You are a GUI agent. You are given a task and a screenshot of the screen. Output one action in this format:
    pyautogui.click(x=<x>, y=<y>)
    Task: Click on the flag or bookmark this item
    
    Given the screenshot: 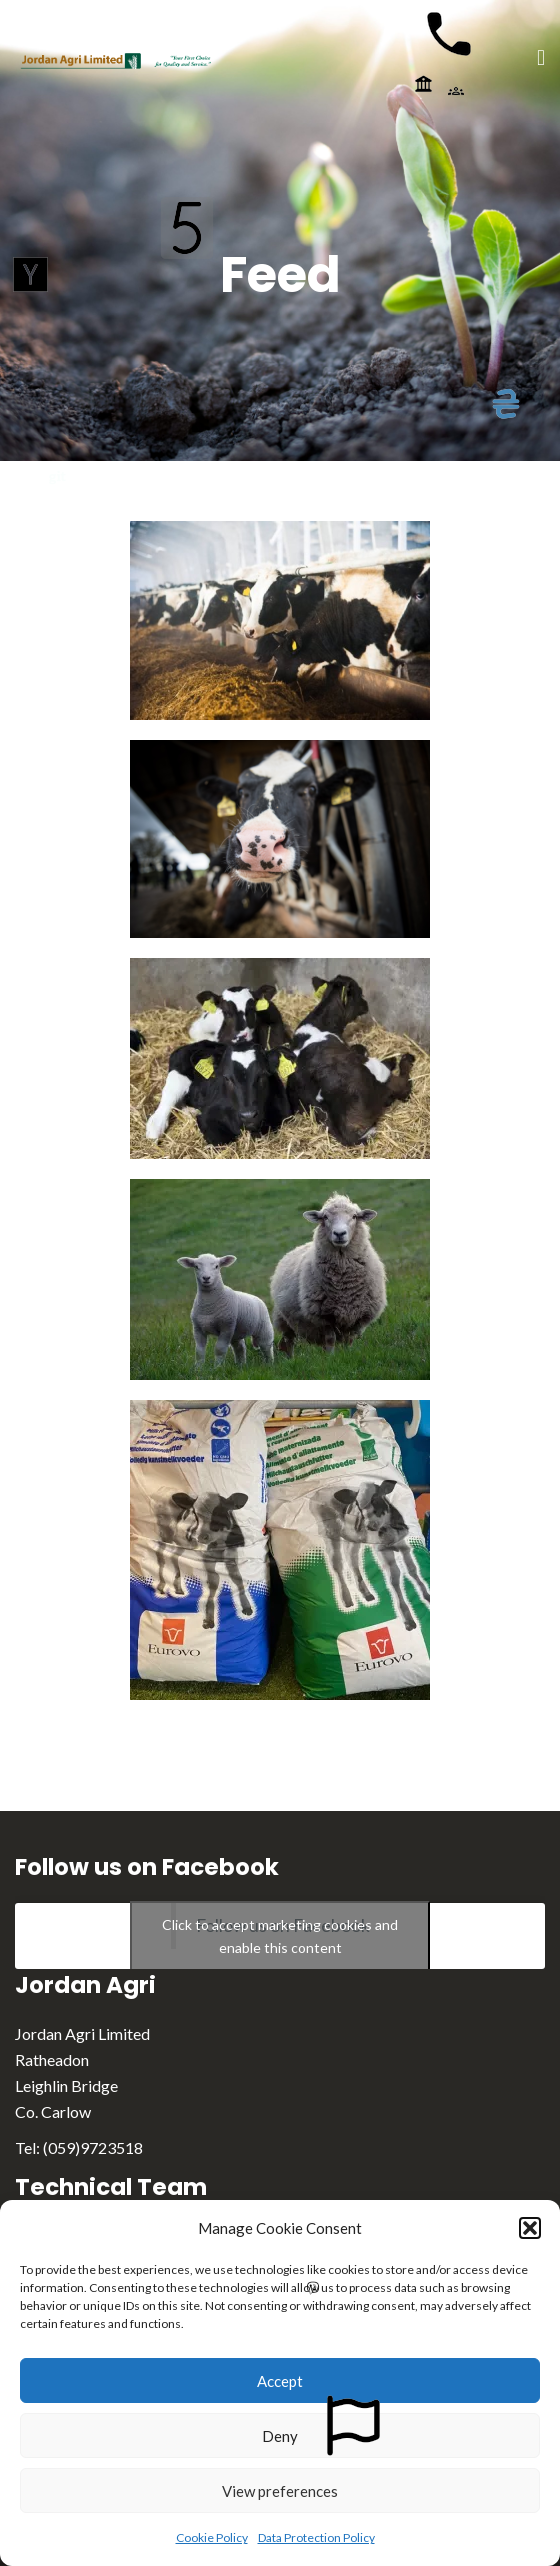 What is the action you would take?
    pyautogui.click(x=353, y=2425)
    